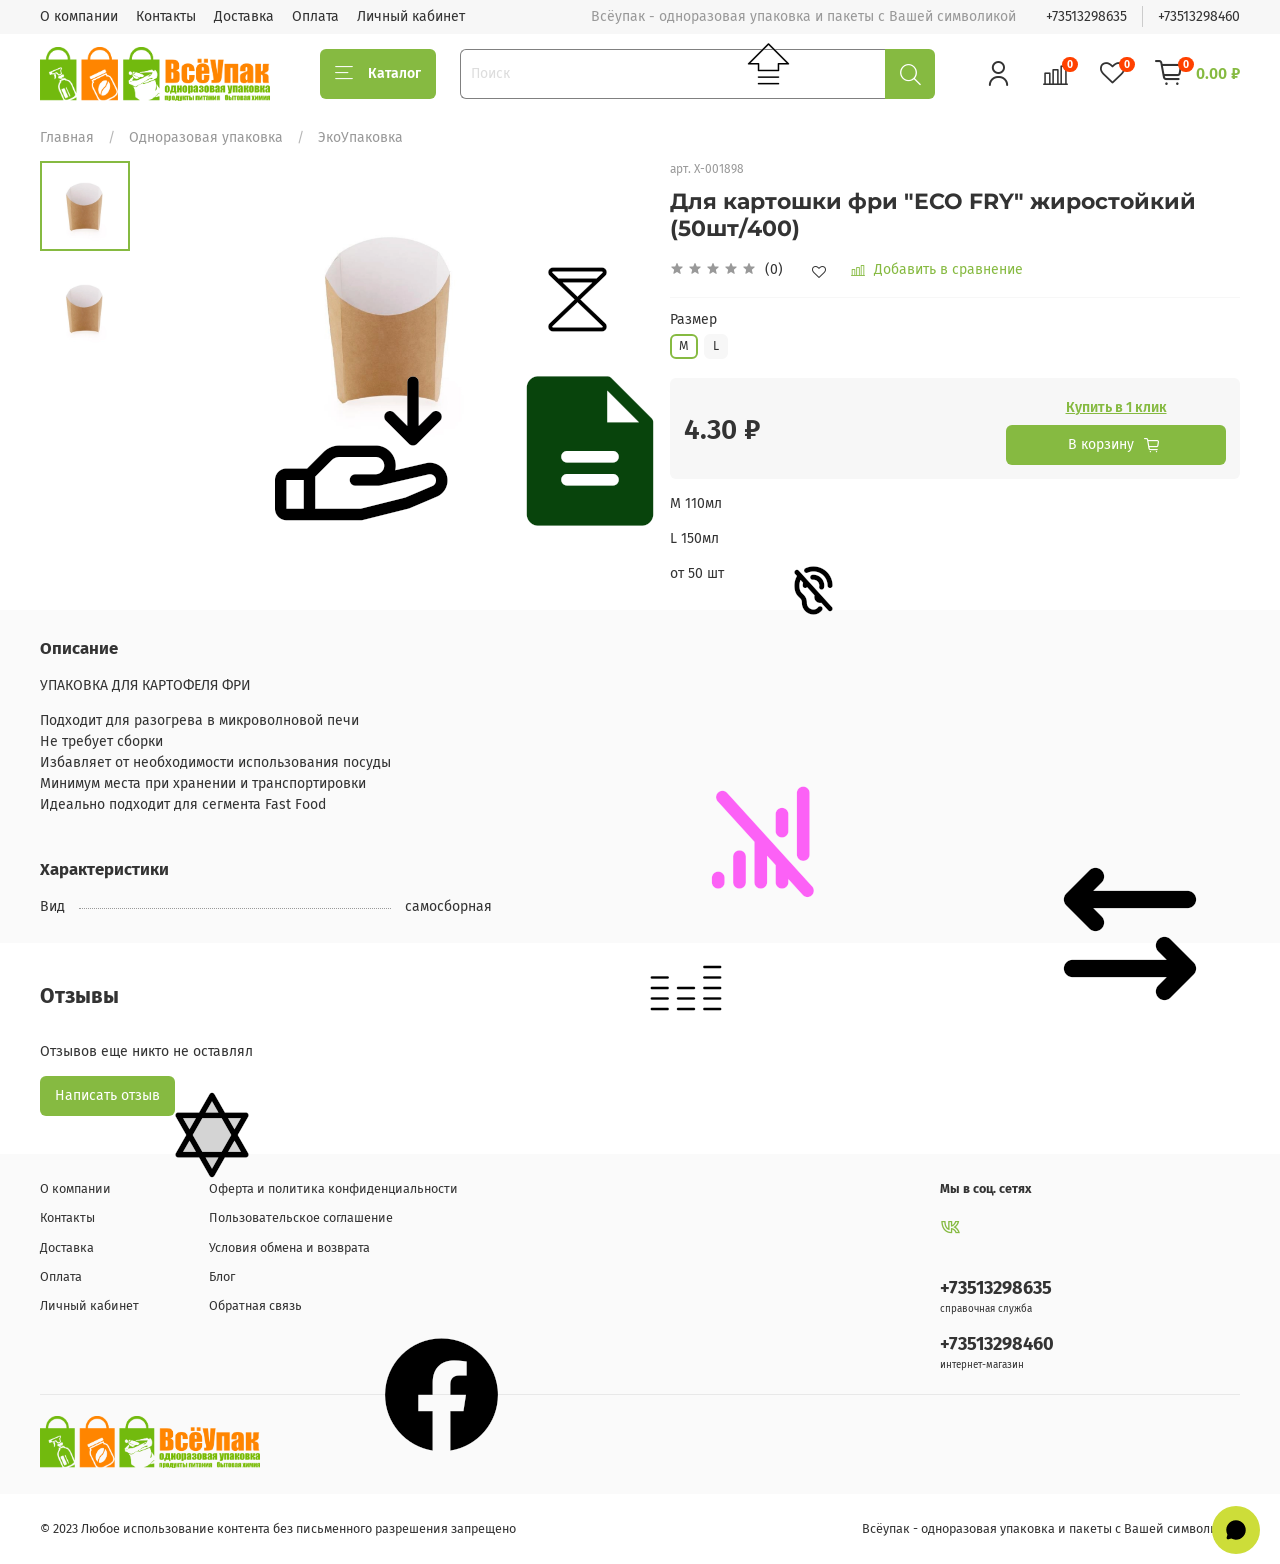 This screenshot has width=1280, height=1564. What do you see at coordinates (765, 844) in the screenshot?
I see `no cellular signal available` at bounding box center [765, 844].